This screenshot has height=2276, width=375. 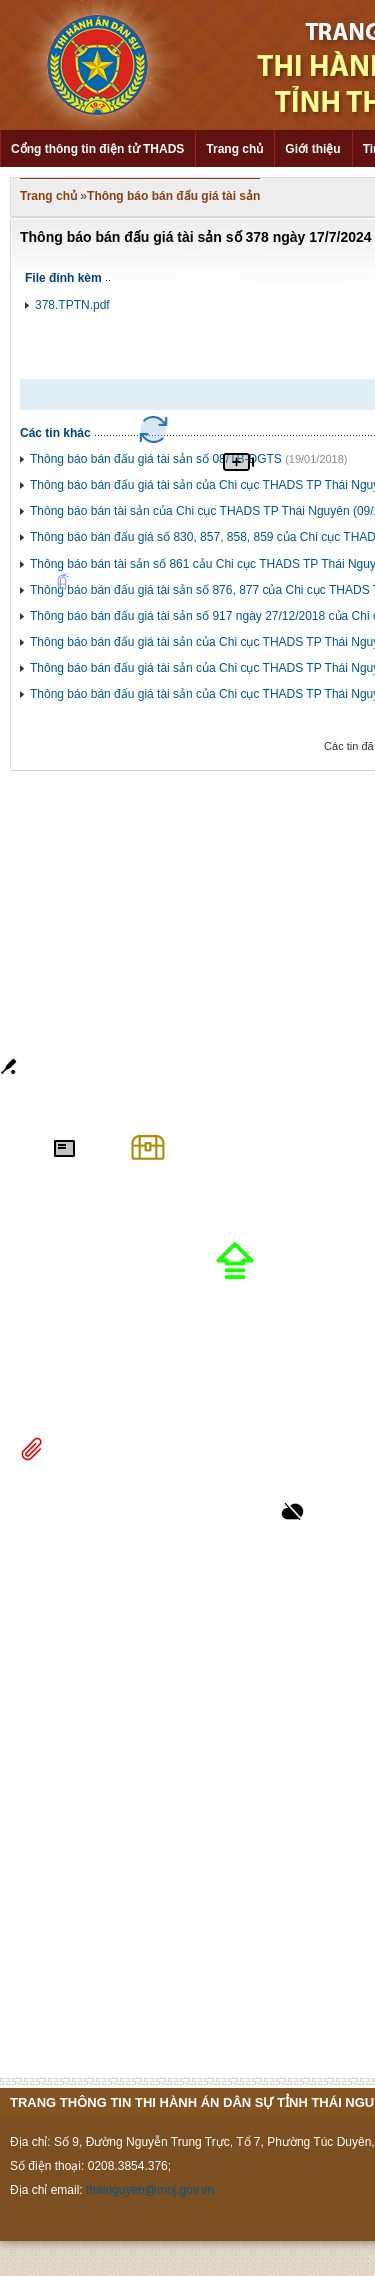 I want to click on refresh or reload content, so click(x=153, y=429).